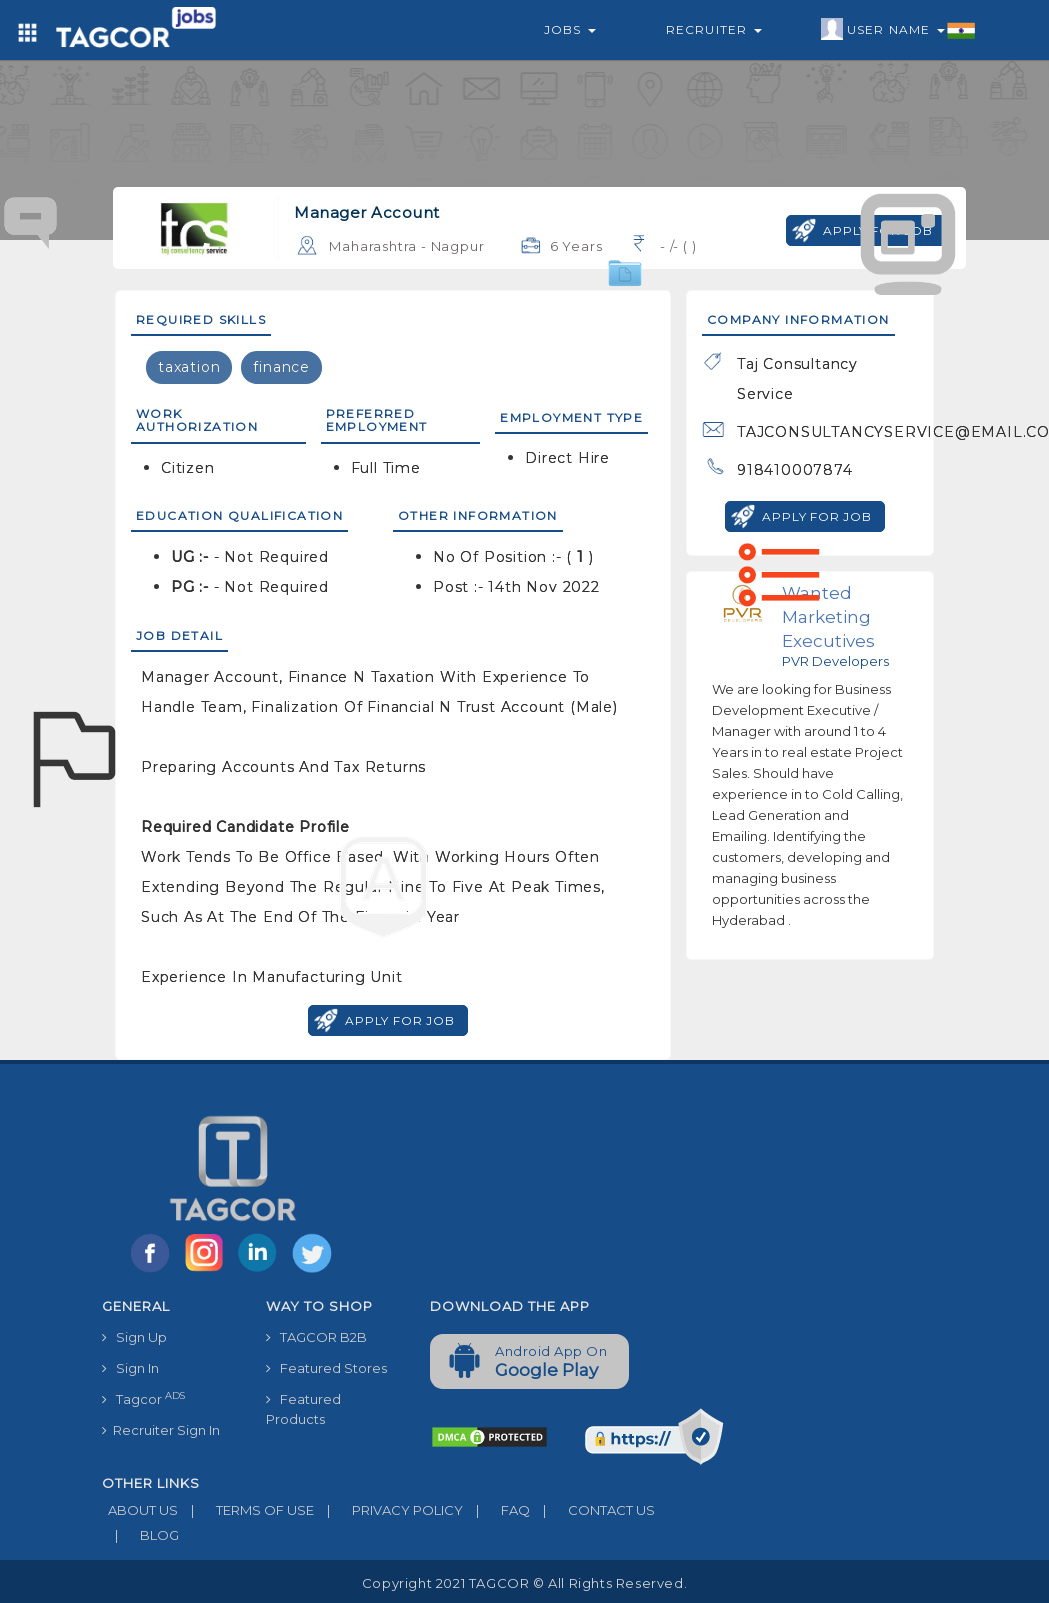 This screenshot has height=1603, width=1049. I want to click on configure remote desktop settings, so click(908, 241).